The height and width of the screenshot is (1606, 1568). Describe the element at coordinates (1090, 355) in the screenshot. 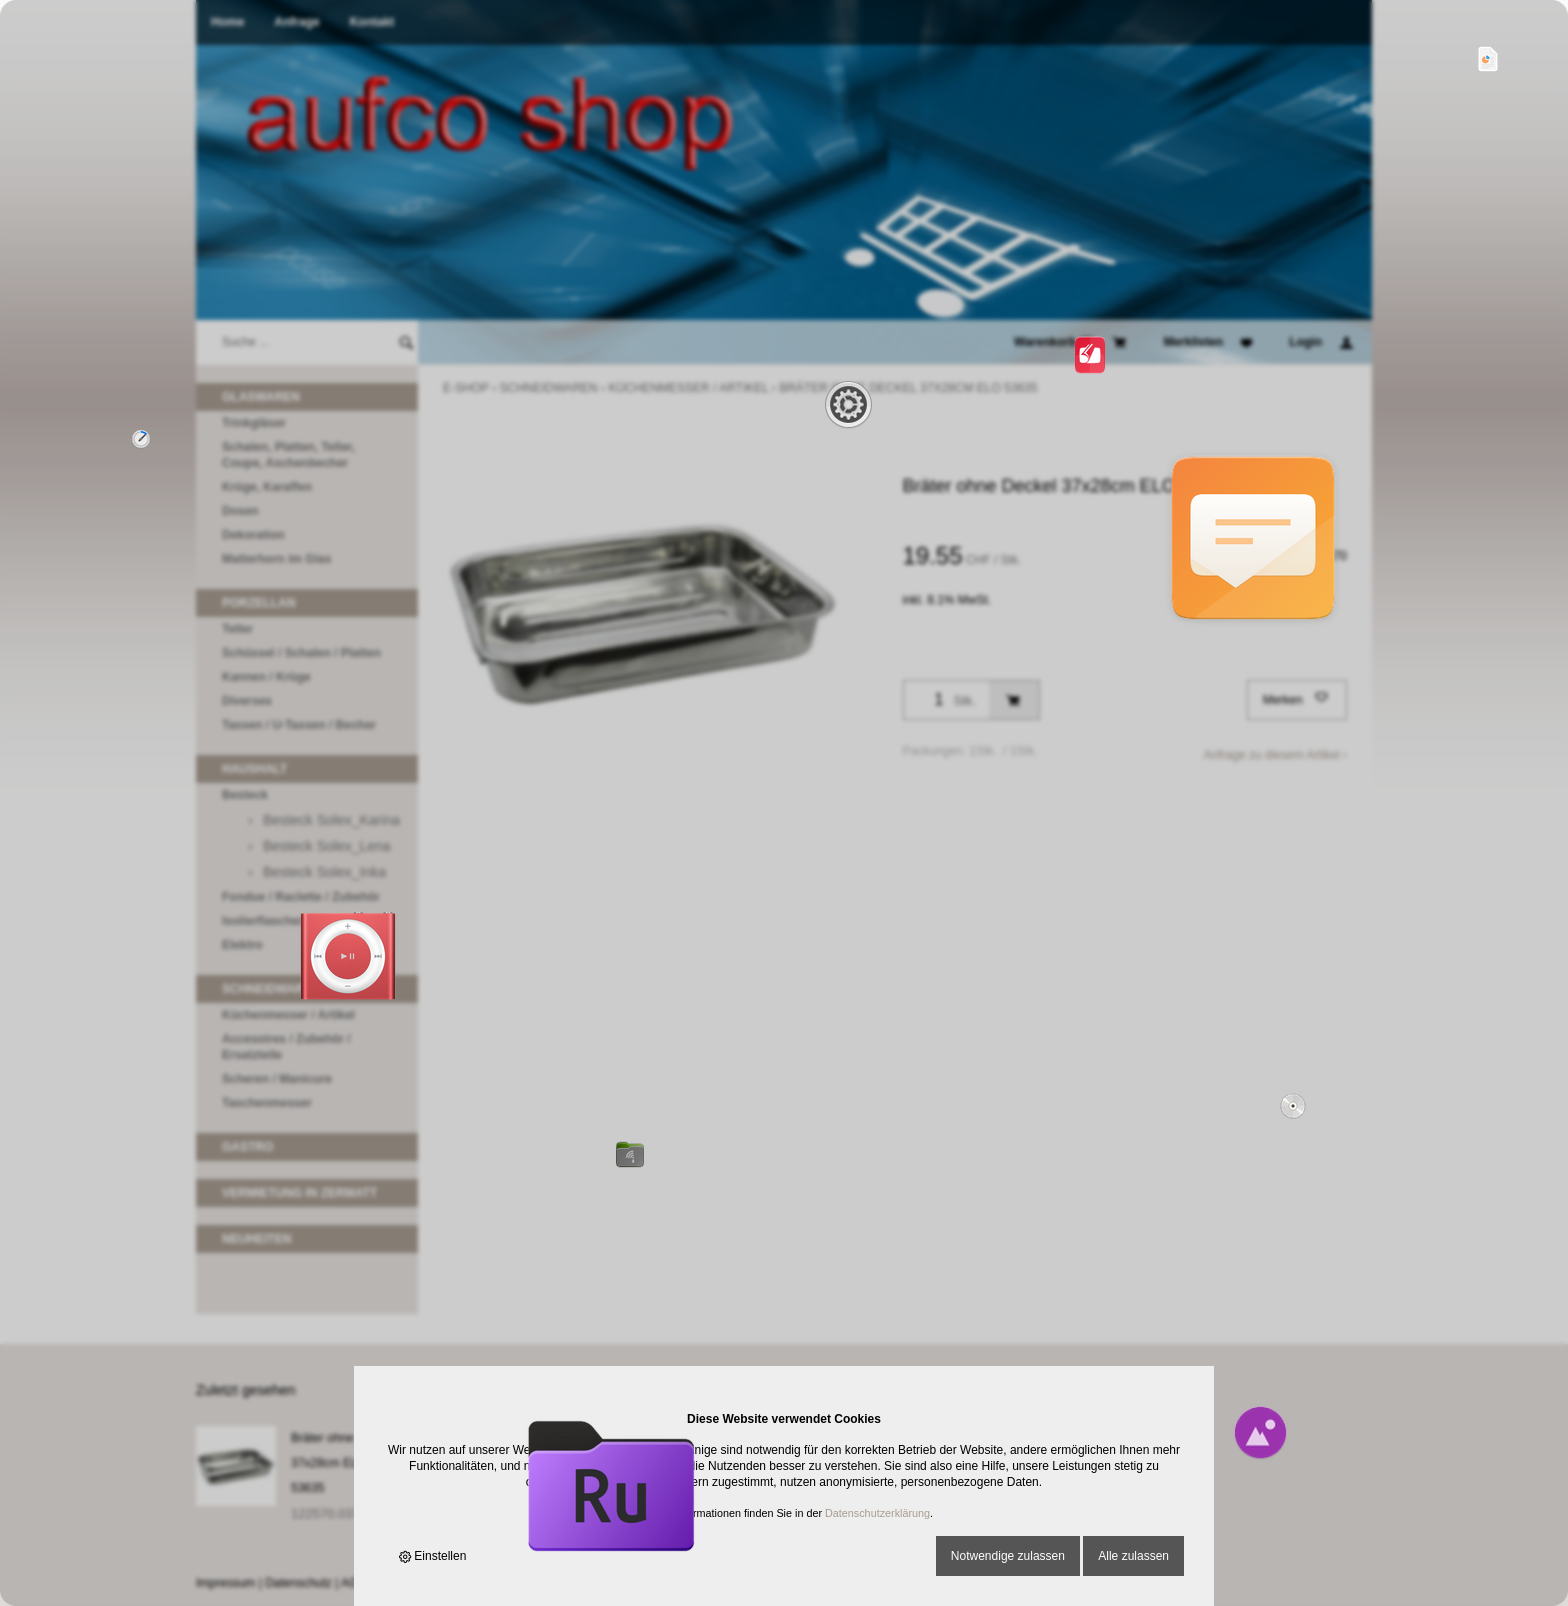

I see `an EPS image file` at that location.